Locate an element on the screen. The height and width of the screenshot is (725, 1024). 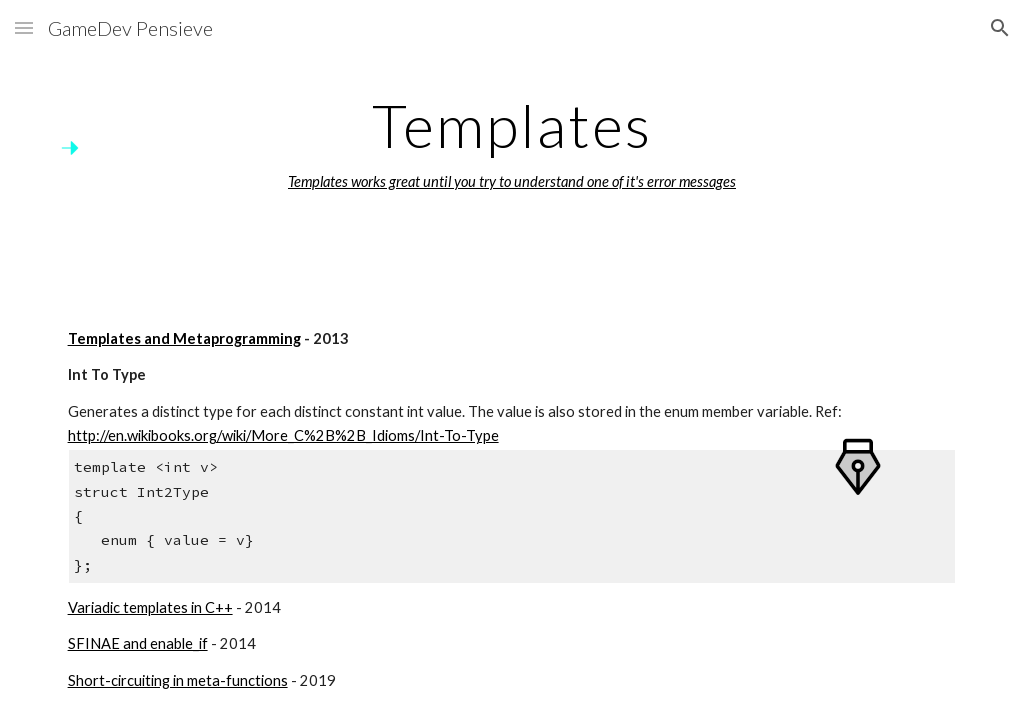
access drawing or illustration tools is located at coordinates (858, 465).